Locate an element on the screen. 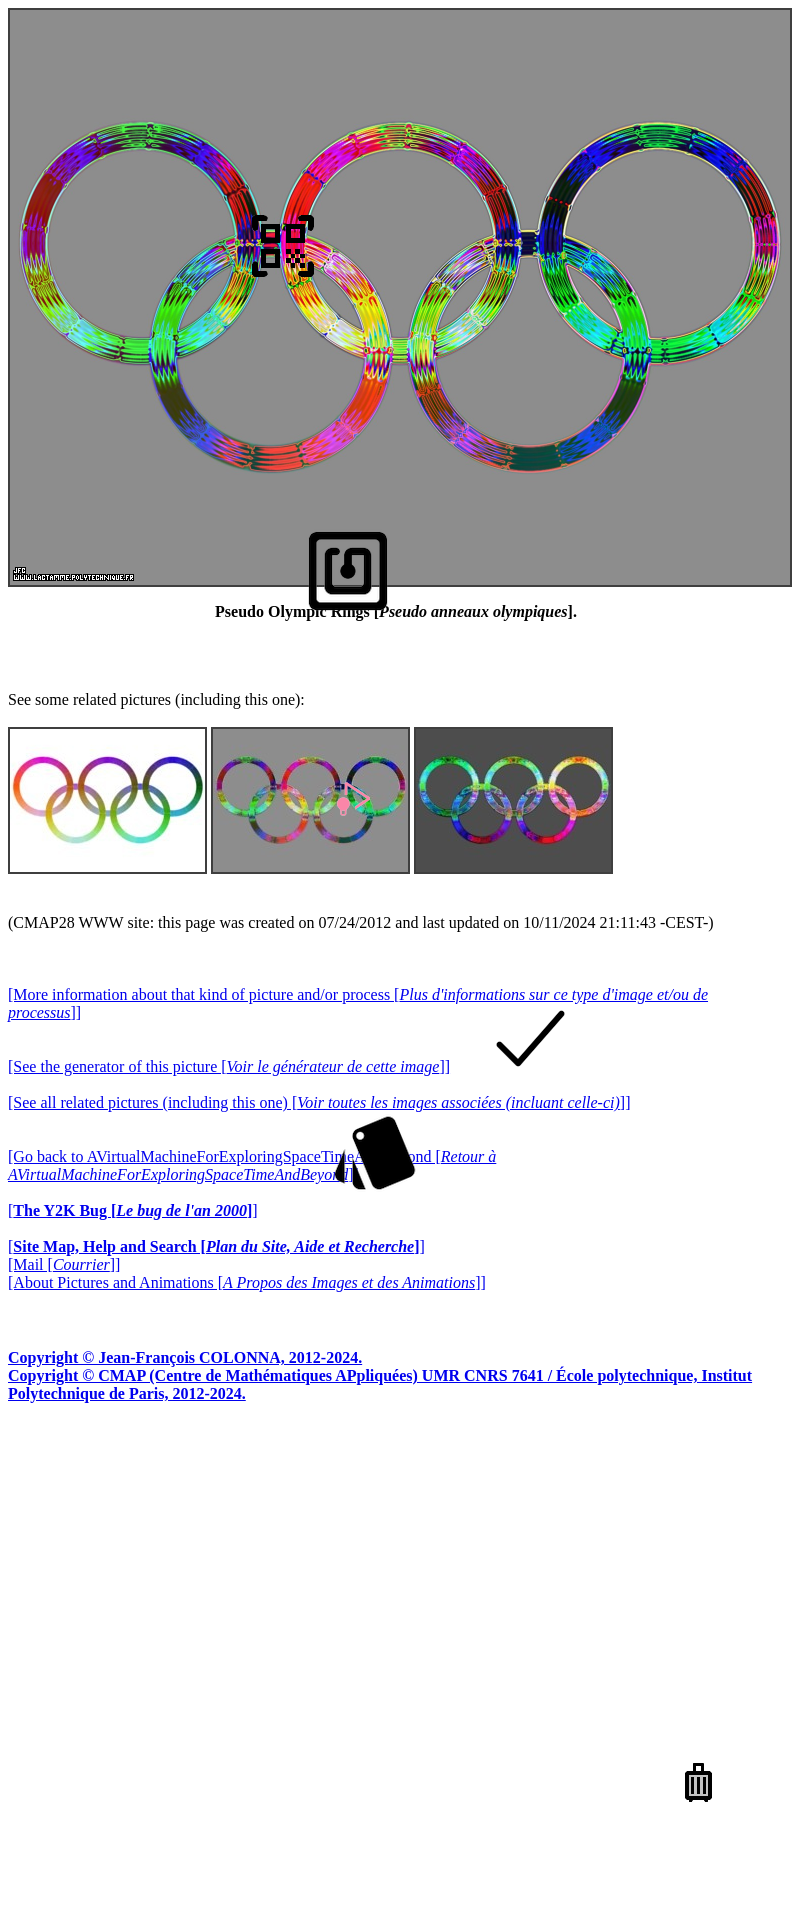 Image resolution: width=792 pixels, height=1931 pixels. run tests with code coverage is located at coordinates (352, 797).